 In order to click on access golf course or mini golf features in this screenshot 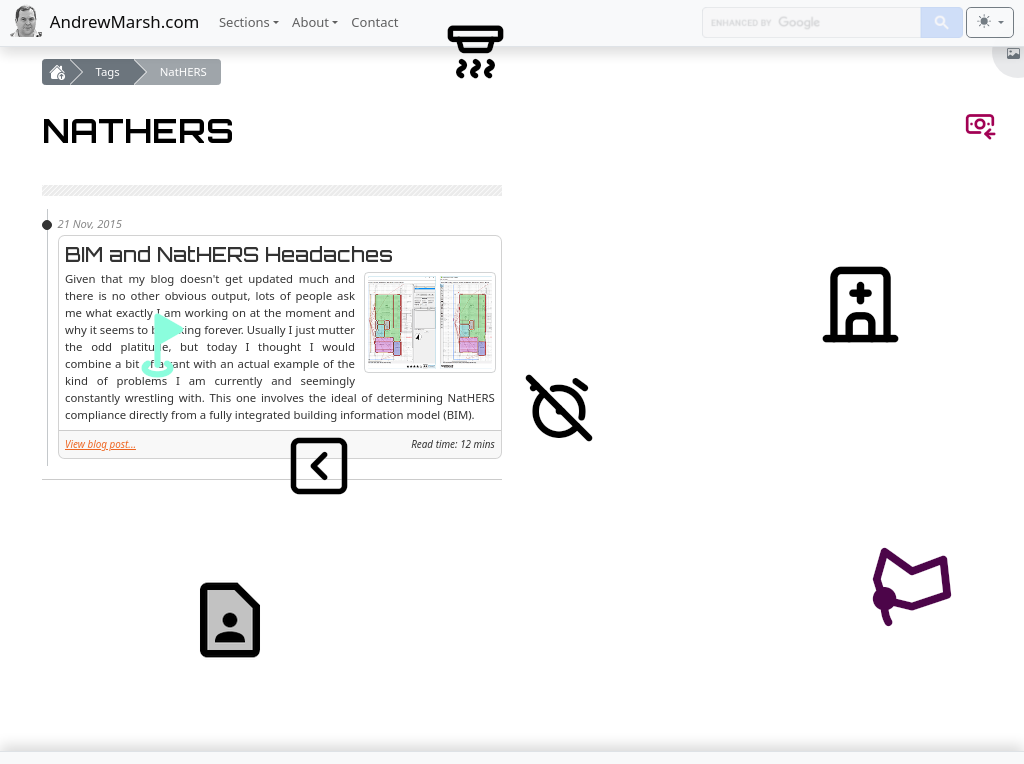, I will do `click(157, 345)`.